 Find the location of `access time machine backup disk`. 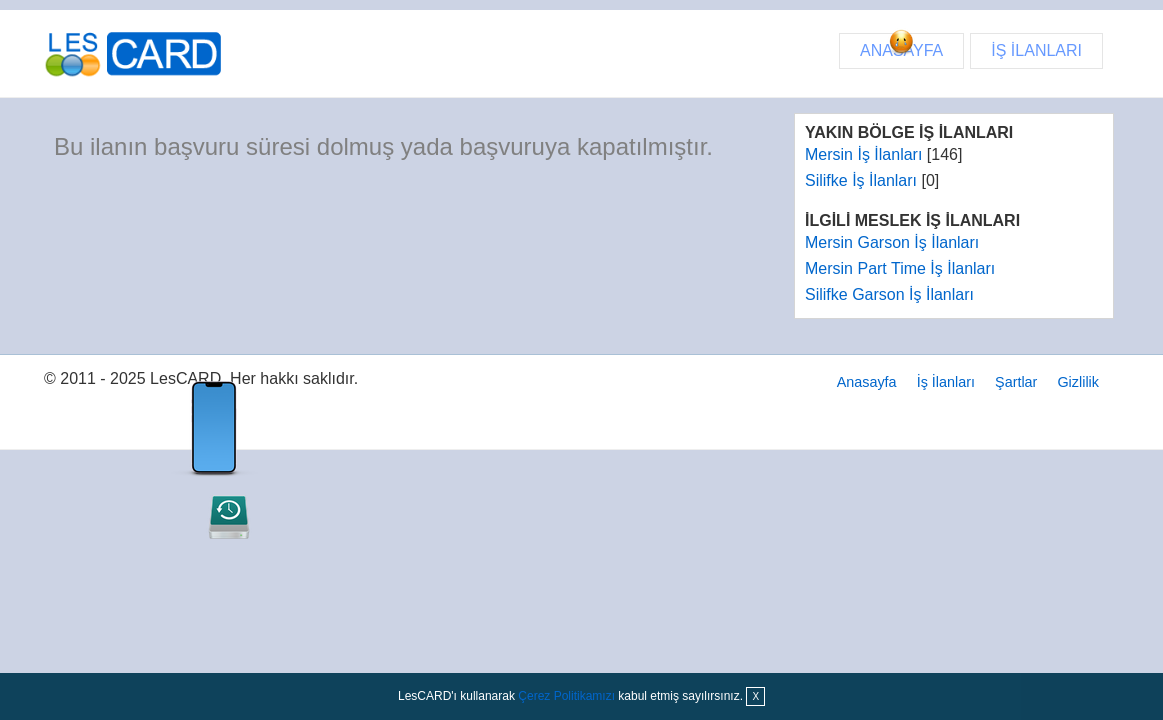

access time machine backup disk is located at coordinates (229, 518).